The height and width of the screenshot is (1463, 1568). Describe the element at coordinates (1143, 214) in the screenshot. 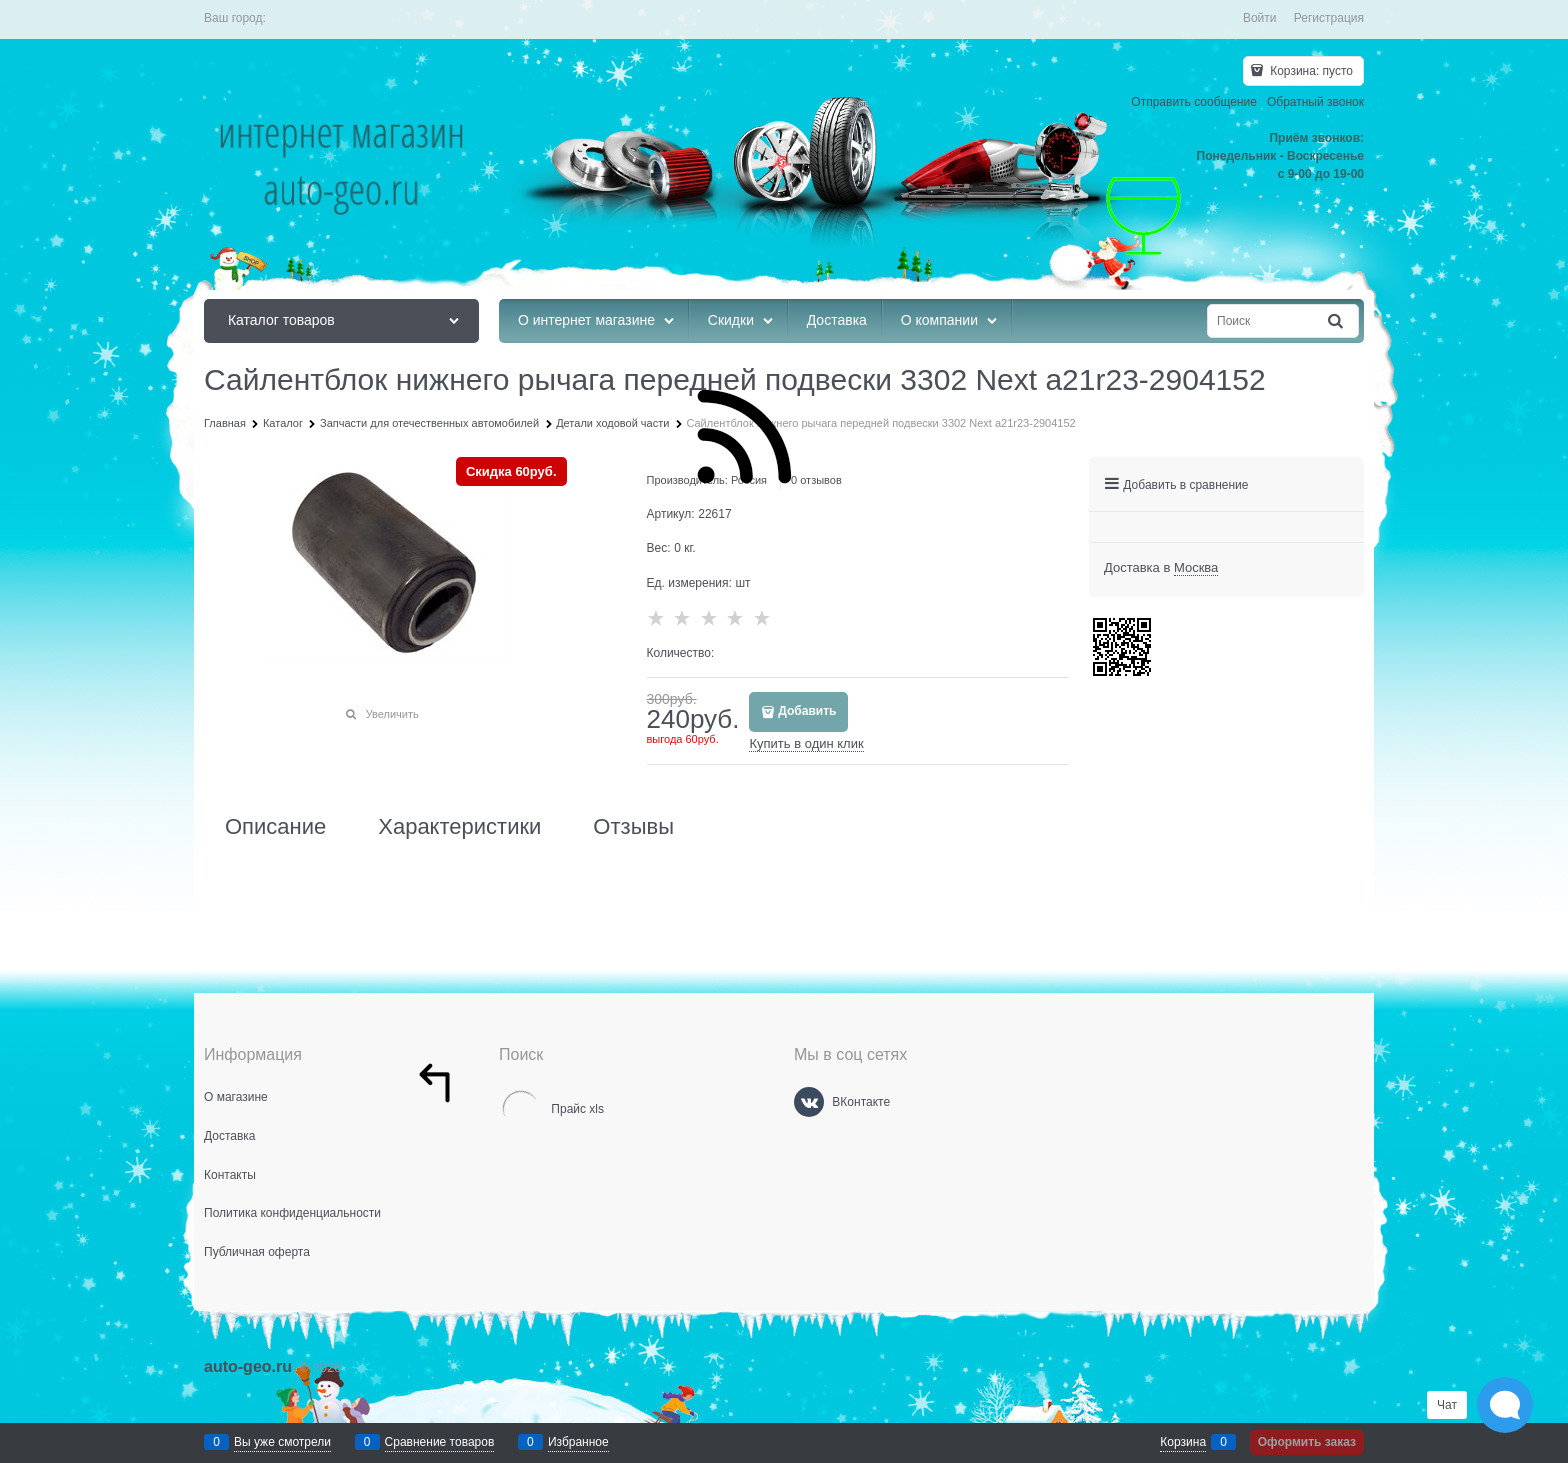

I see `browse wine or cocktail menu` at that location.